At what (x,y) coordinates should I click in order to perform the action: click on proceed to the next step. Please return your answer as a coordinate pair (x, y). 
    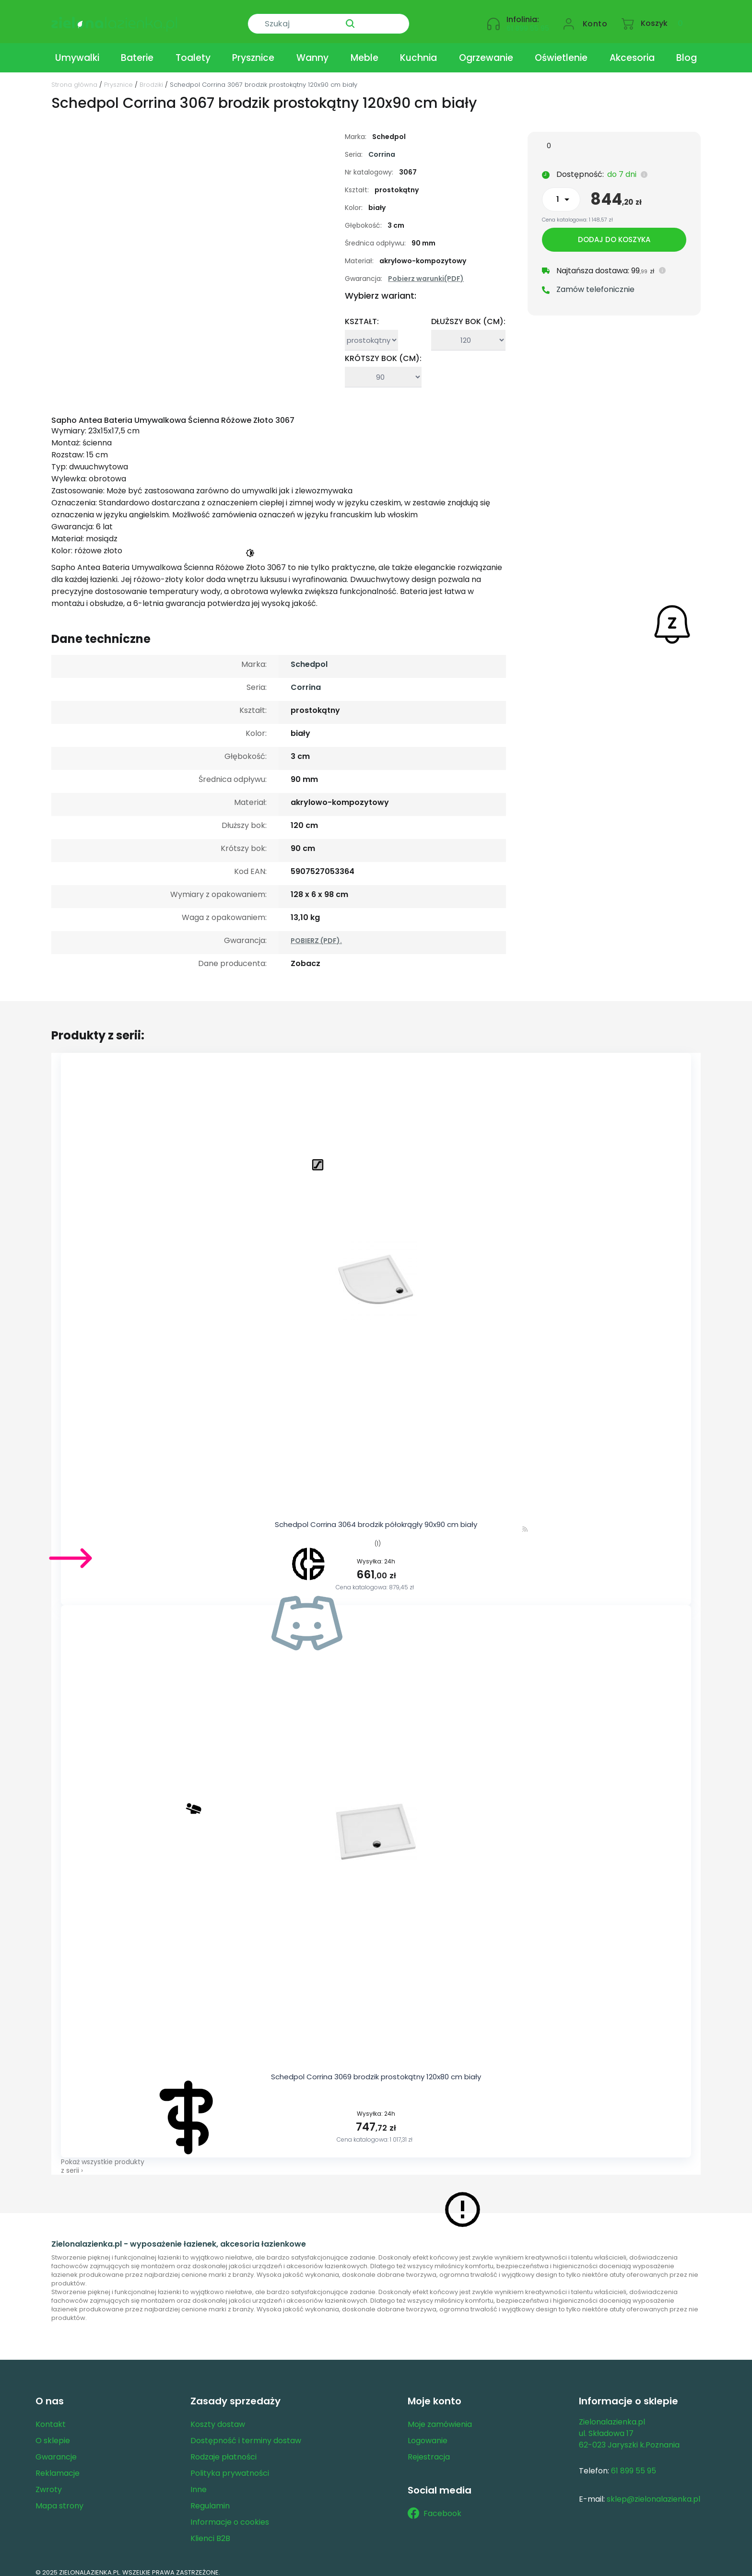
    Looking at the image, I should click on (70, 1558).